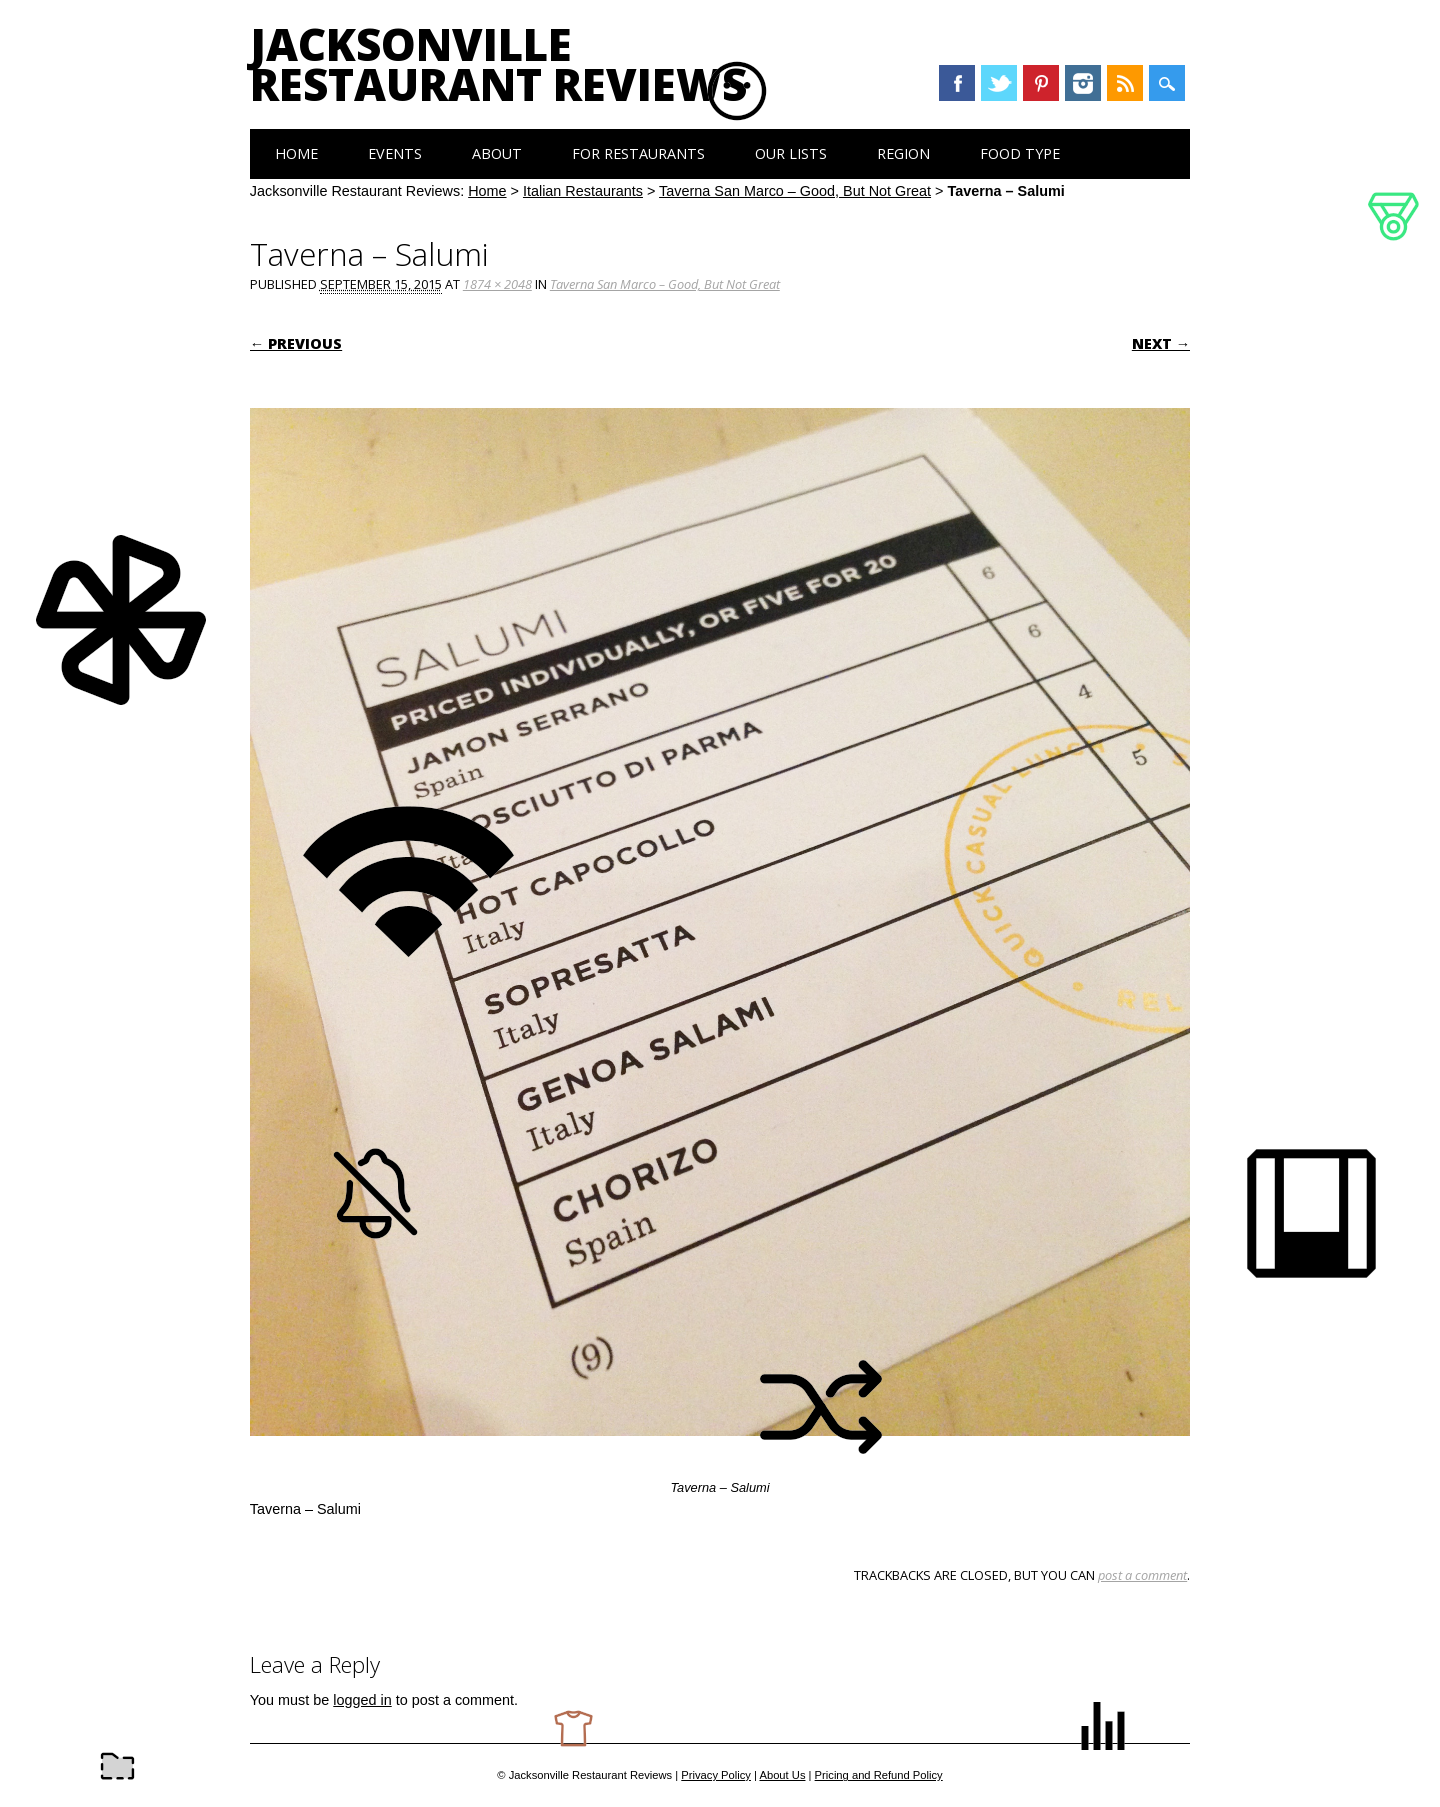 The width and height of the screenshot is (1440, 1807). I want to click on add a reaction or emoji, so click(737, 91).